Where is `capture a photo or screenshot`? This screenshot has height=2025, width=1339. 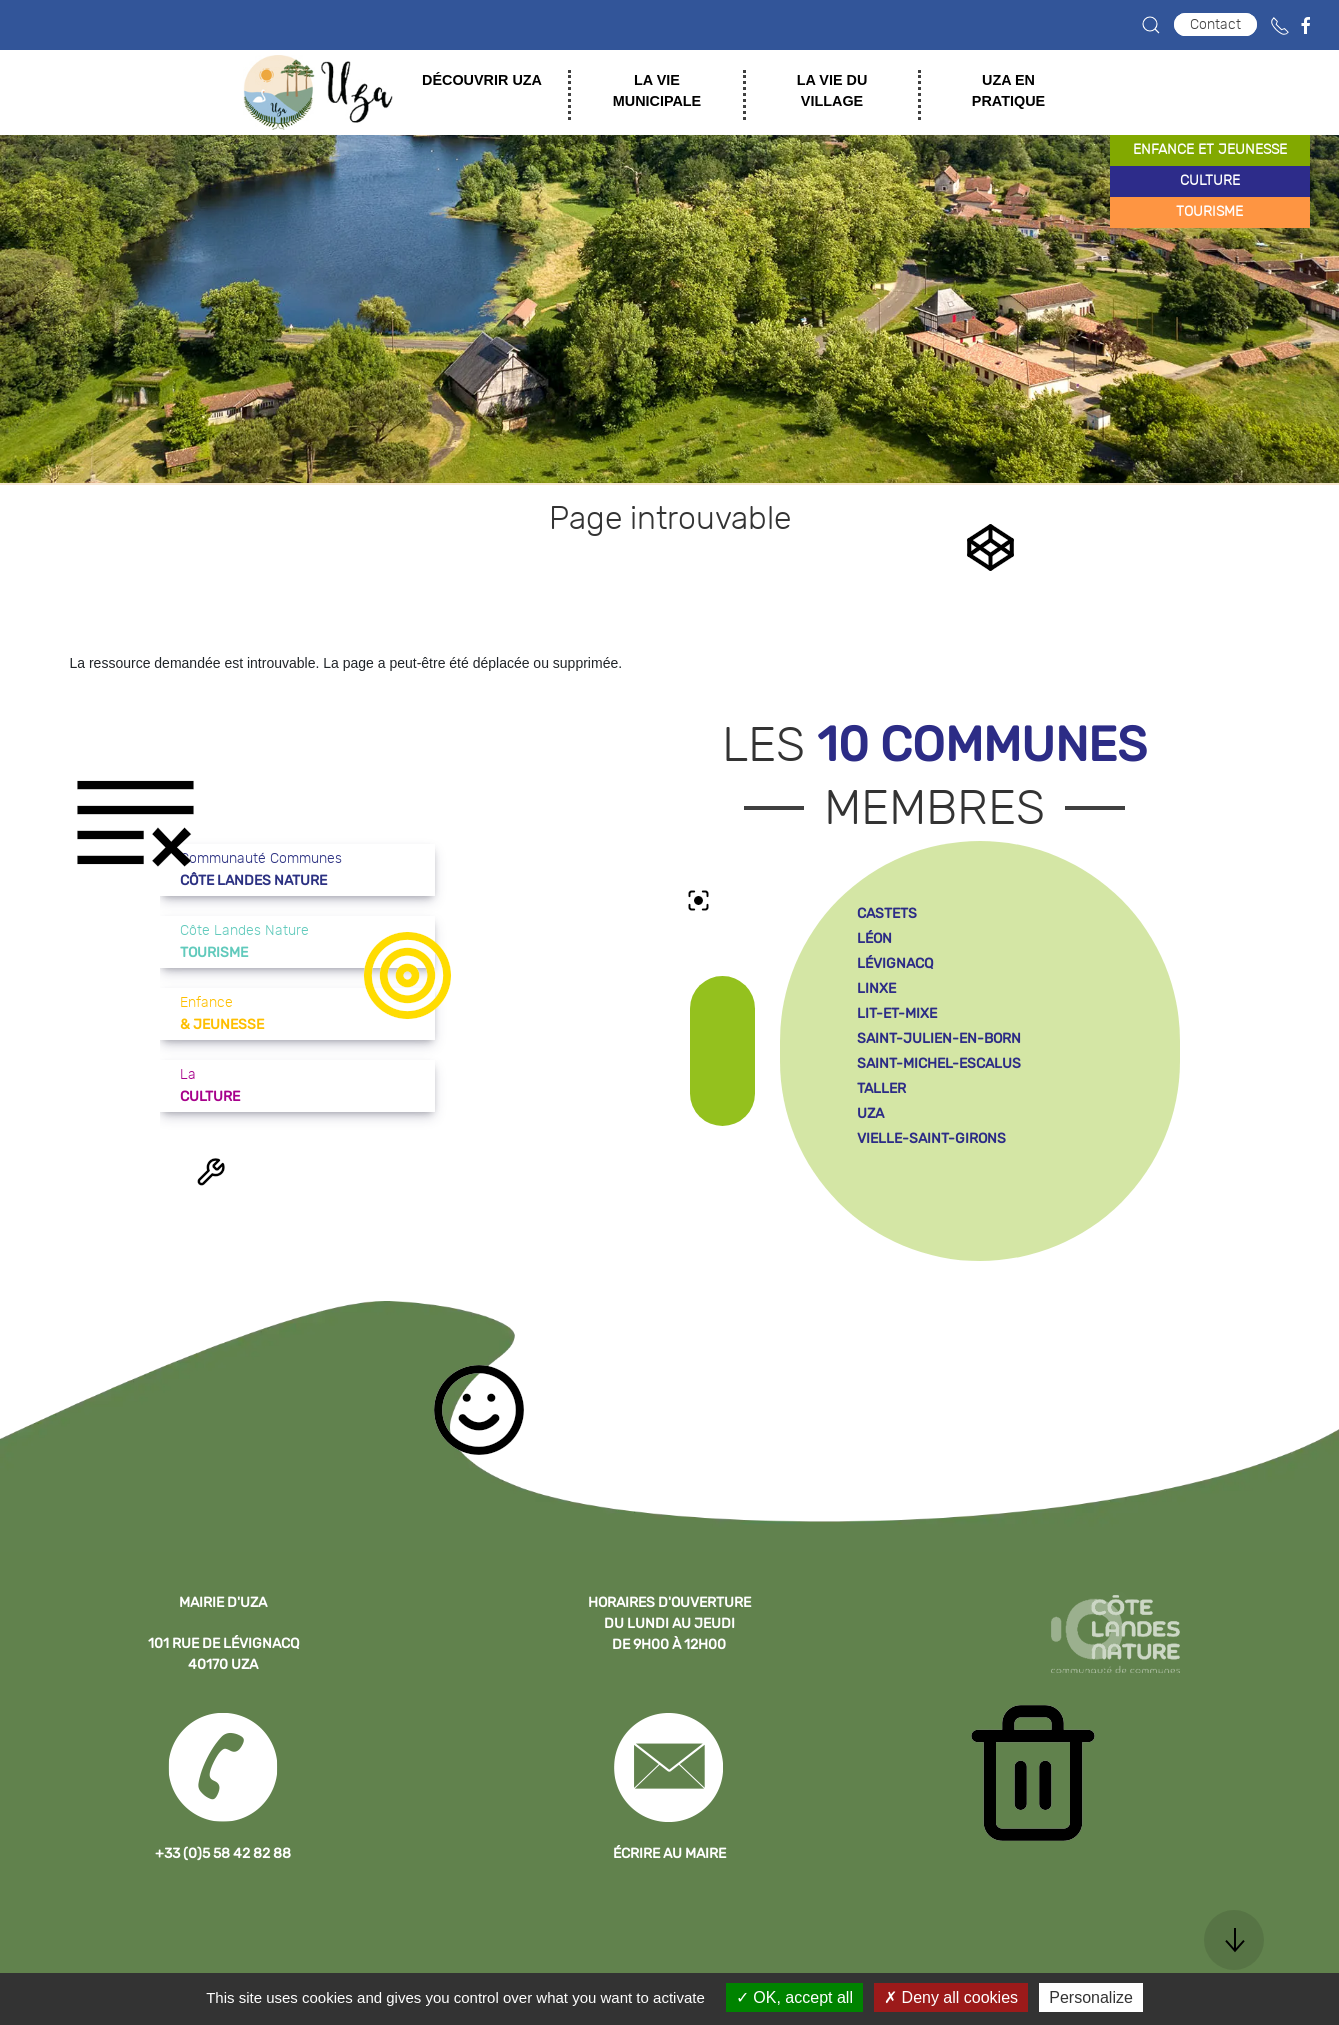
capture a photo or screenshot is located at coordinates (698, 900).